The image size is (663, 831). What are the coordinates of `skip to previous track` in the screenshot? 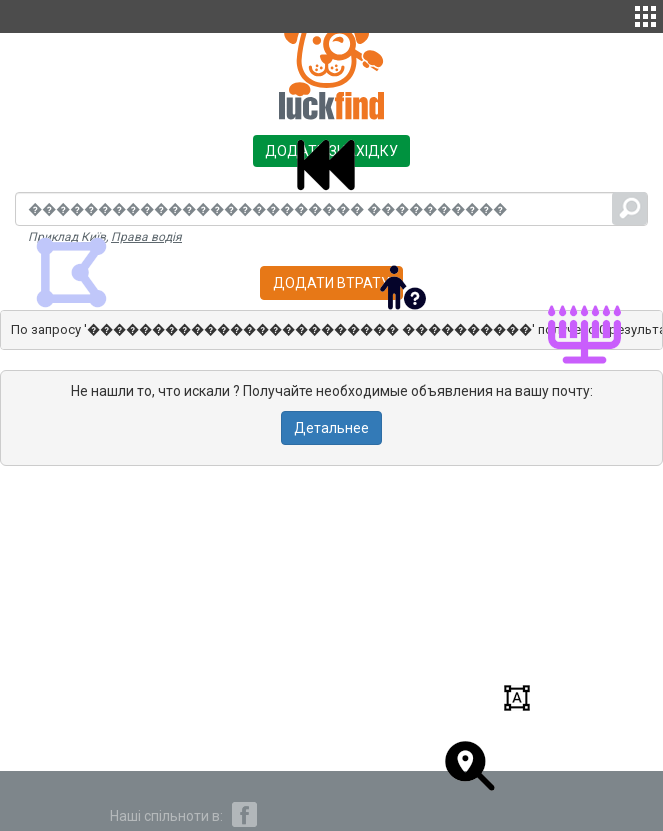 It's located at (326, 165).